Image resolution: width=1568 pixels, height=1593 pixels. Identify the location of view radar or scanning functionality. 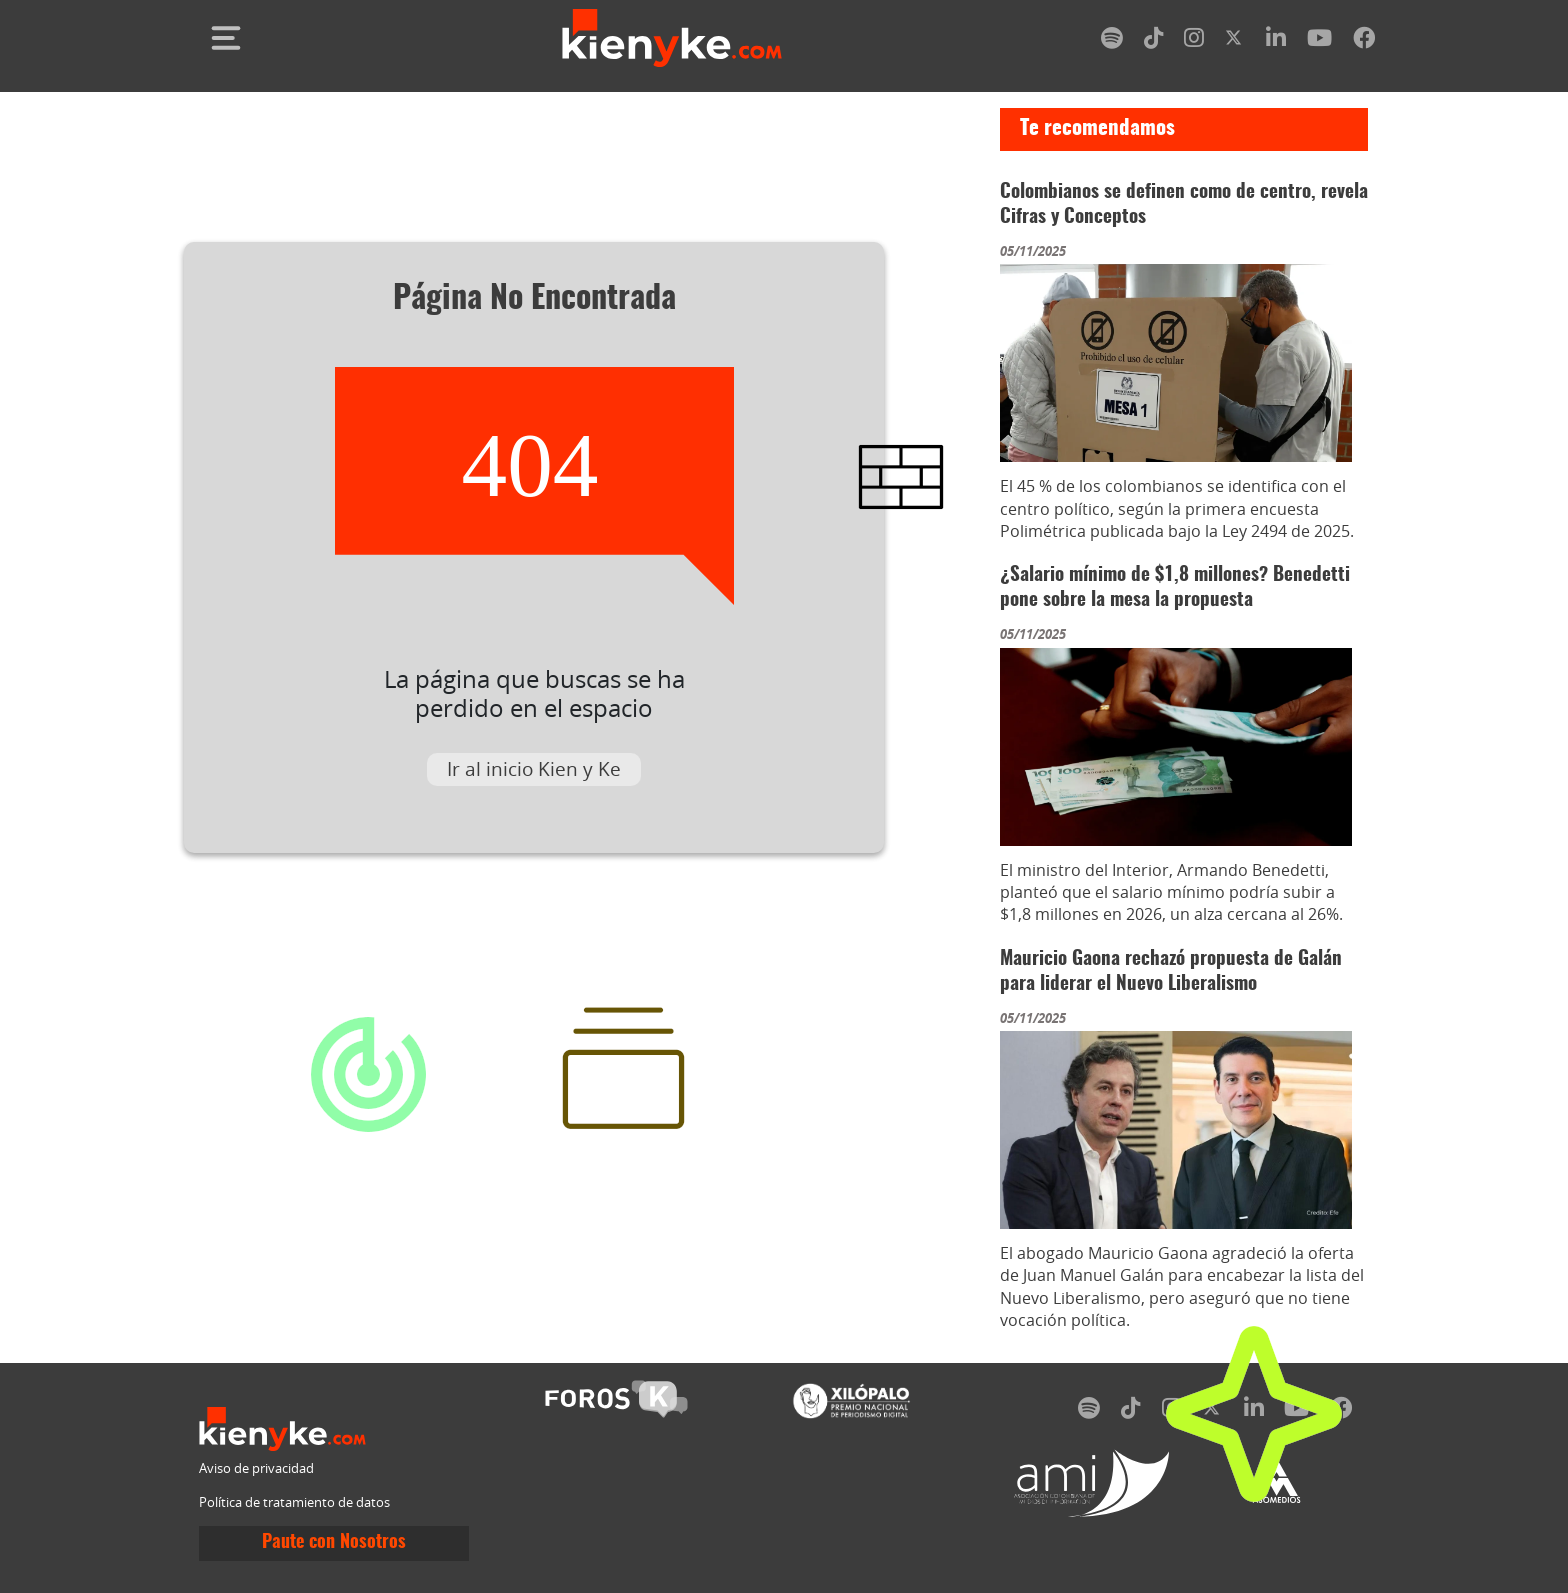
(368, 1074).